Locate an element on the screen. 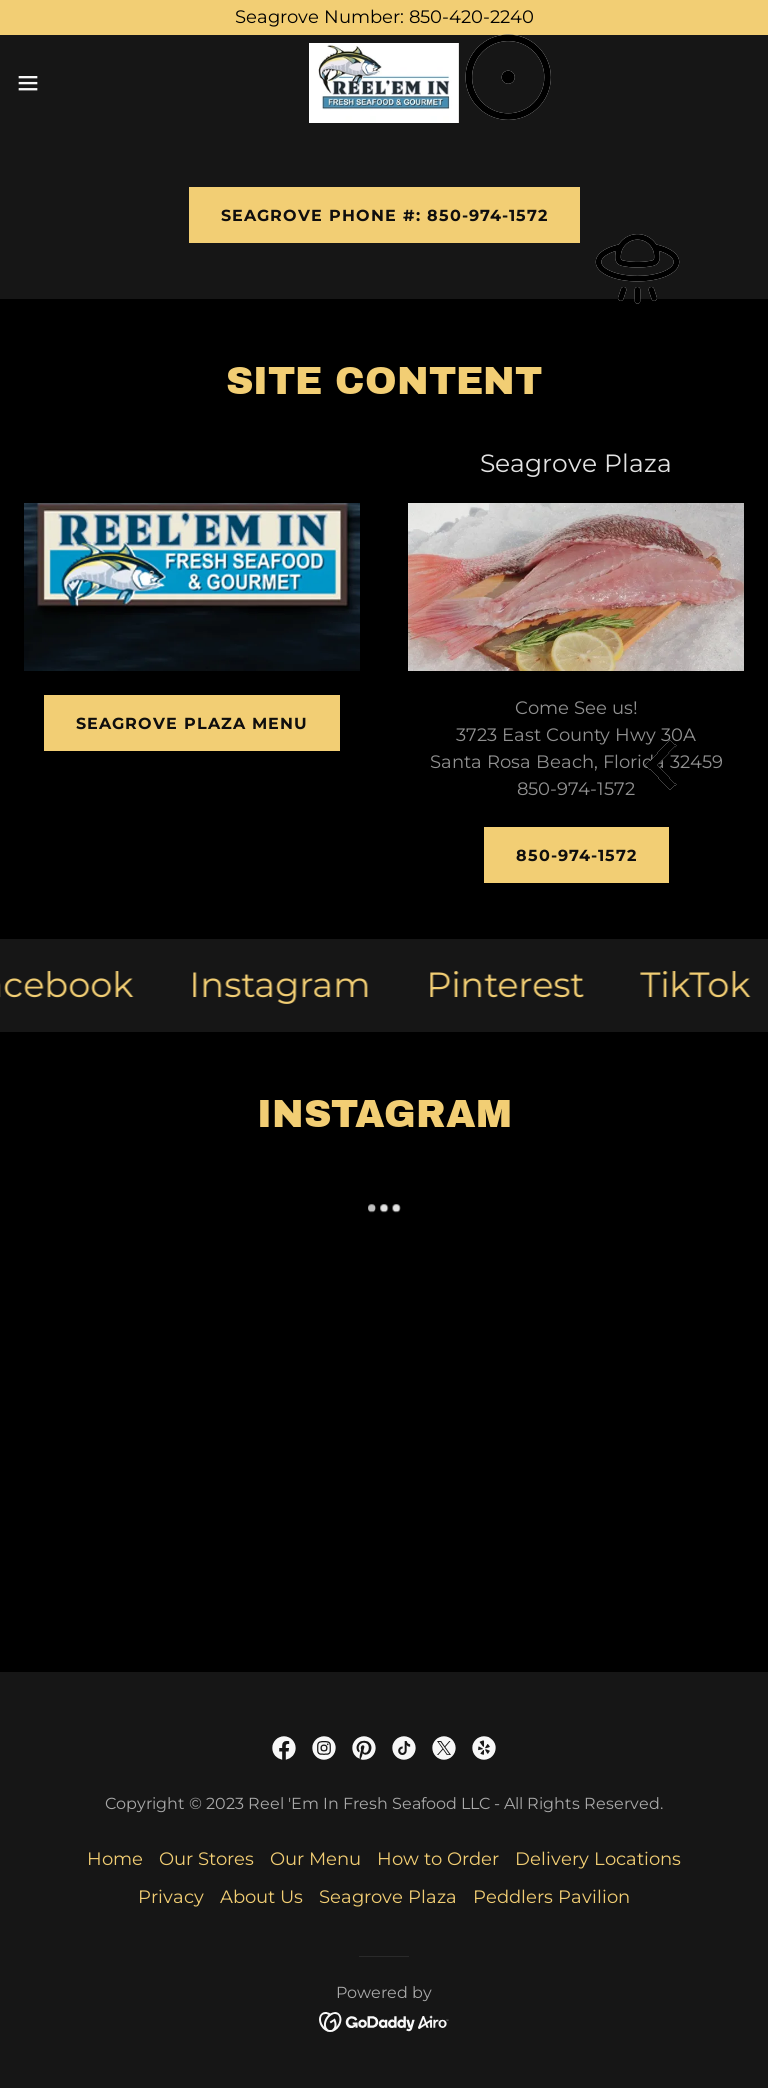 The image size is (768, 2088). access sci-fi or space-themed content is located at coordinates (637, 267).